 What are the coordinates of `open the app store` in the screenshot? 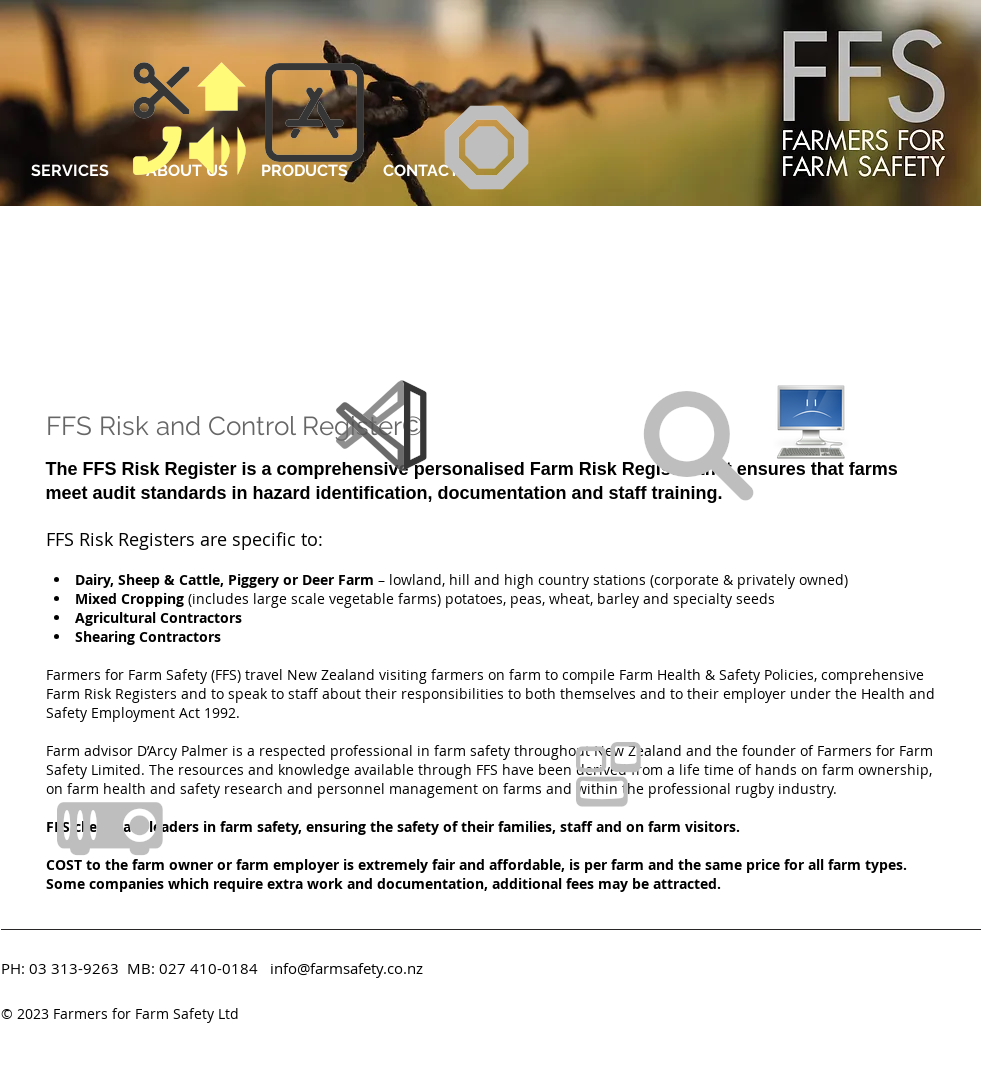 It's located at (314, 112).